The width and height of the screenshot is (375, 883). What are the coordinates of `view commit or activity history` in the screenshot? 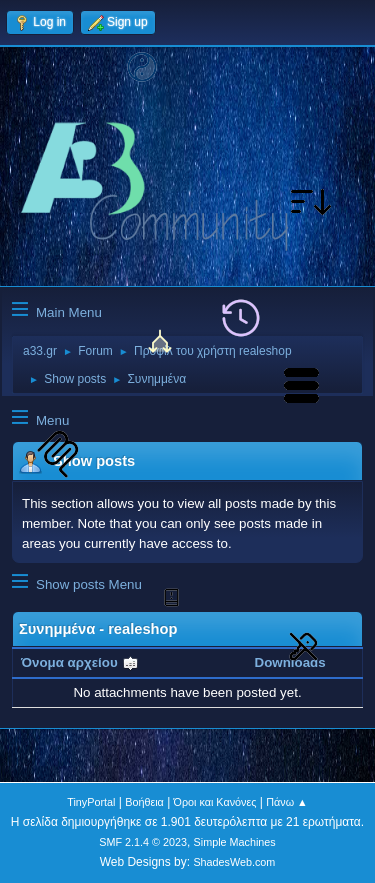 It's located at (241, 318).